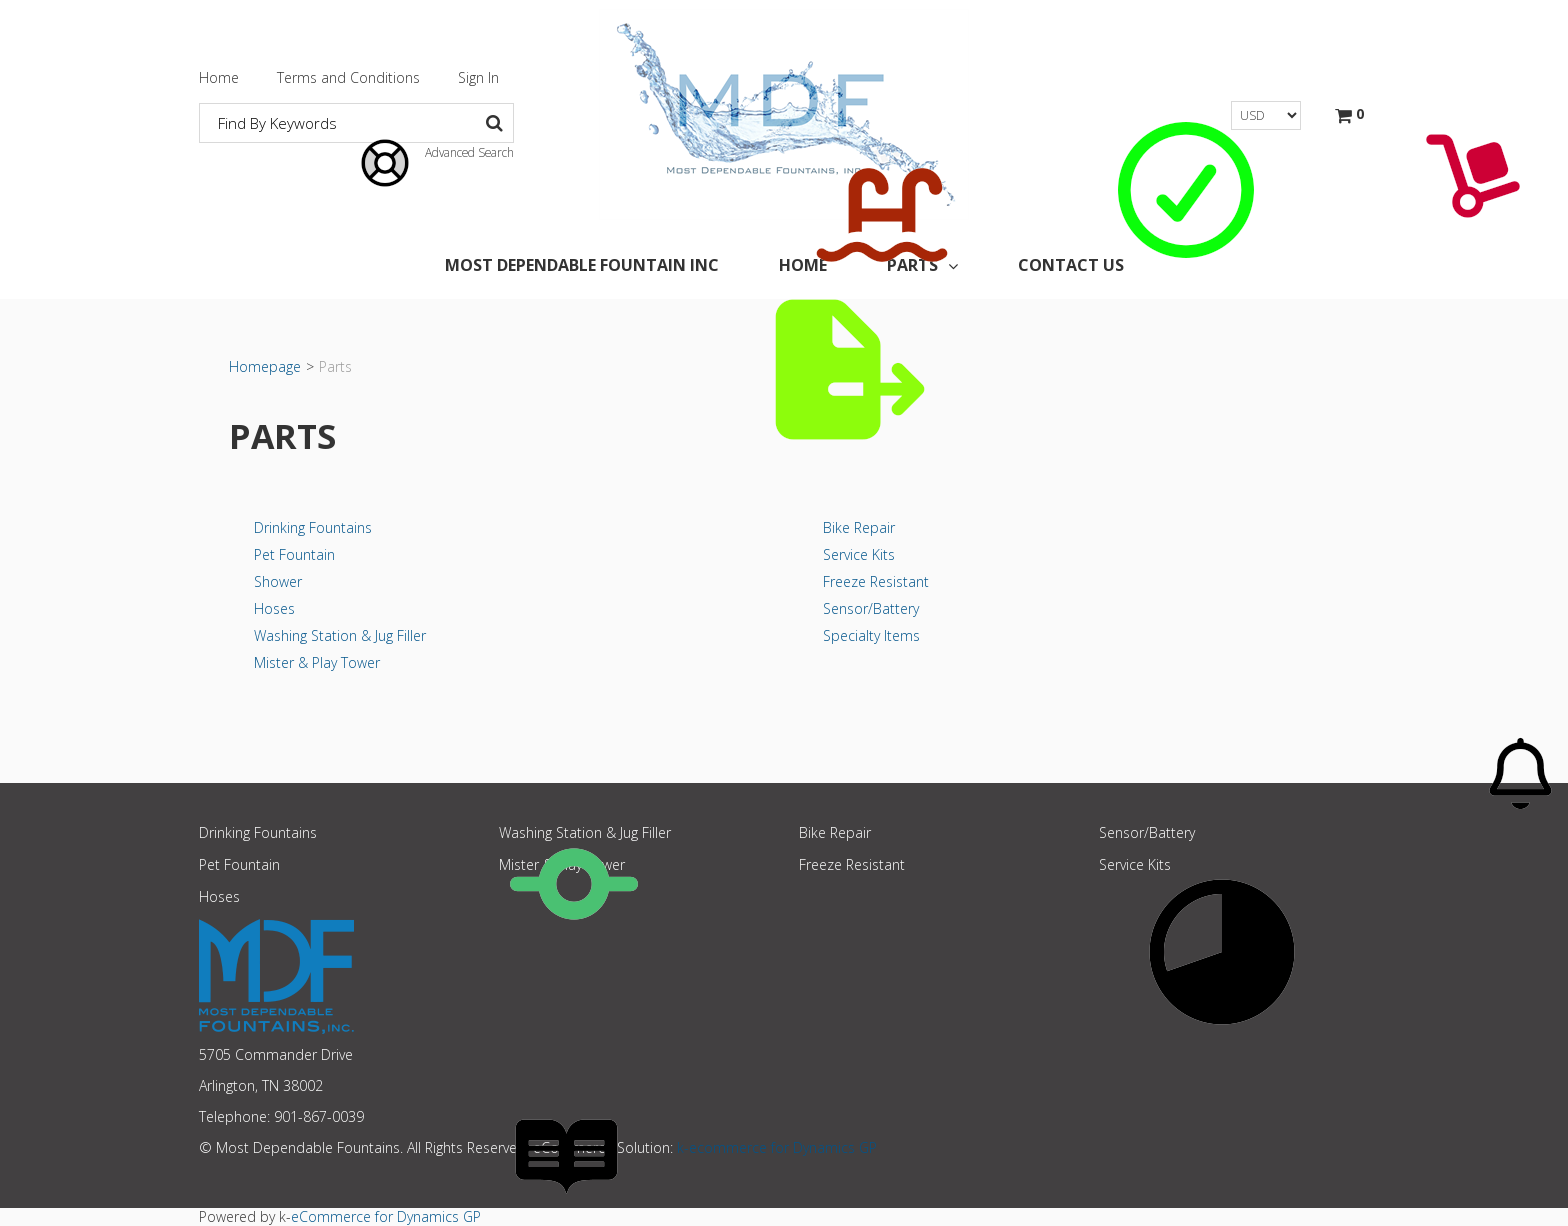 Image resolution: width=1568 pixels, height=1226 pixels. I want to click on view commit history, so click(574, 884).